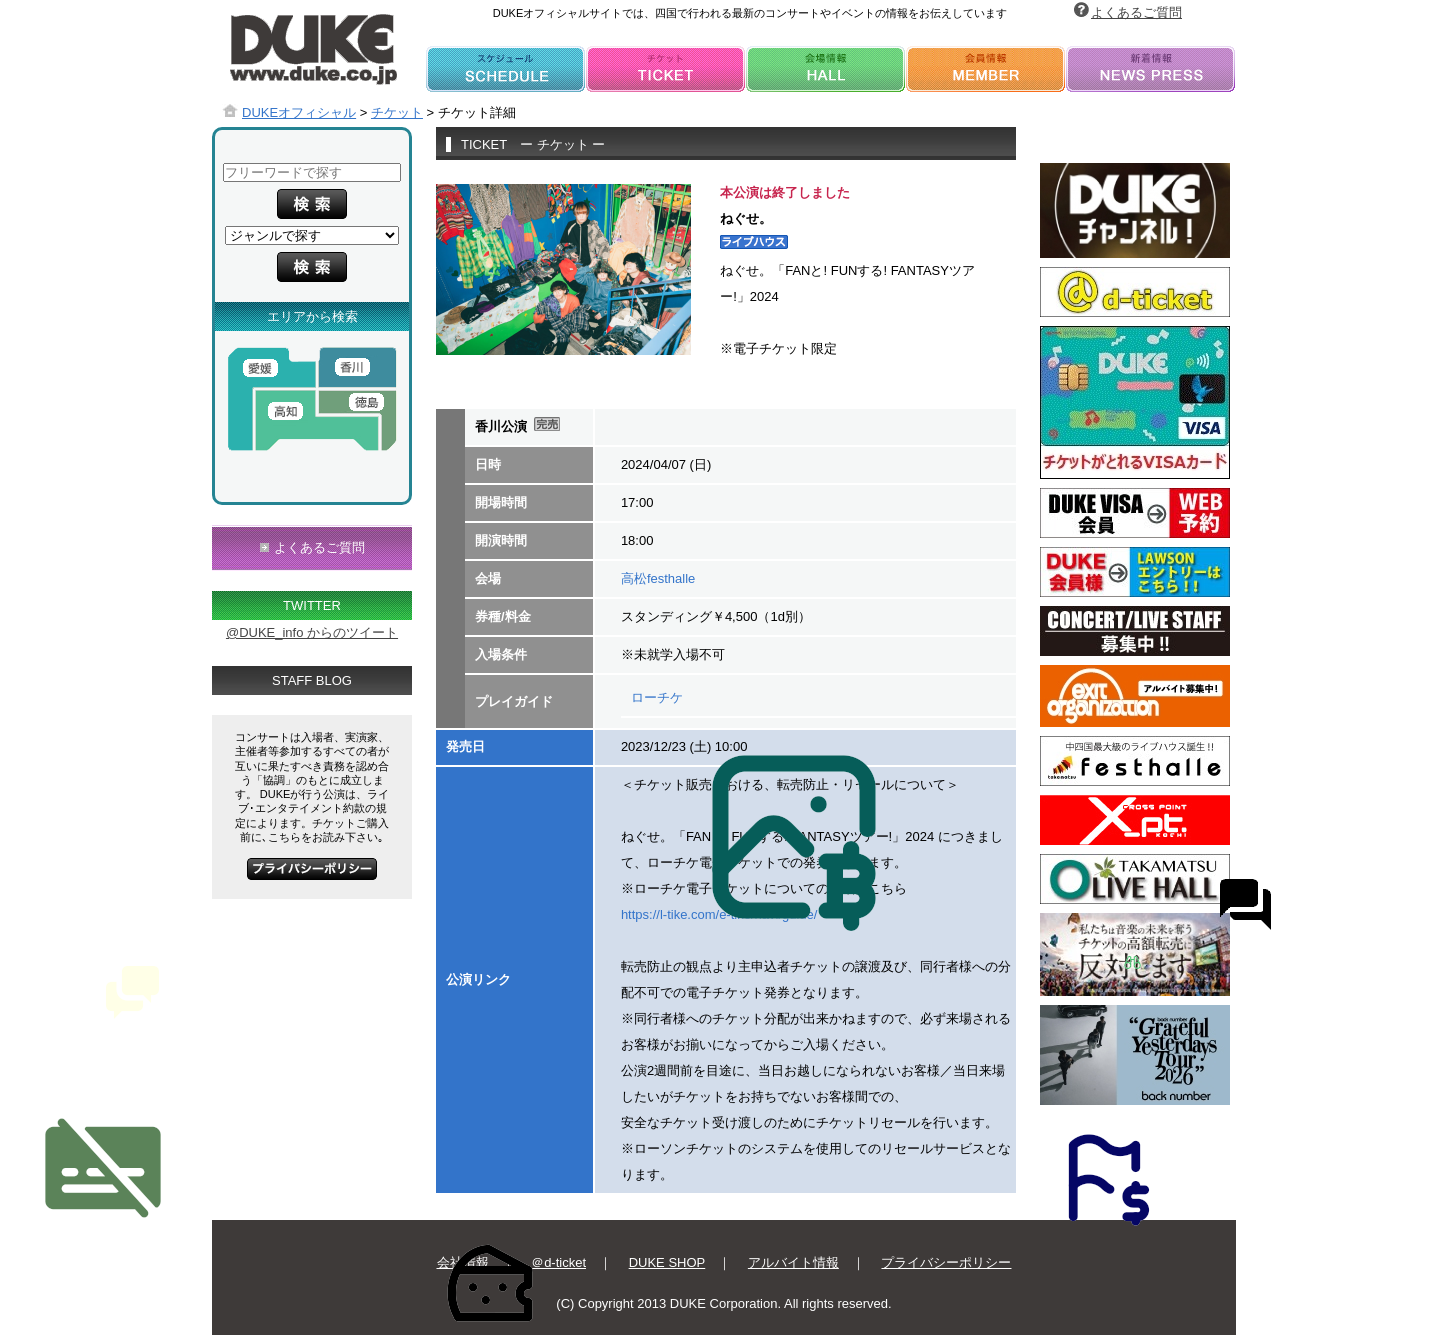  I want to click on attach or upload a photo for bitcoin transaction, so click(794, 837).